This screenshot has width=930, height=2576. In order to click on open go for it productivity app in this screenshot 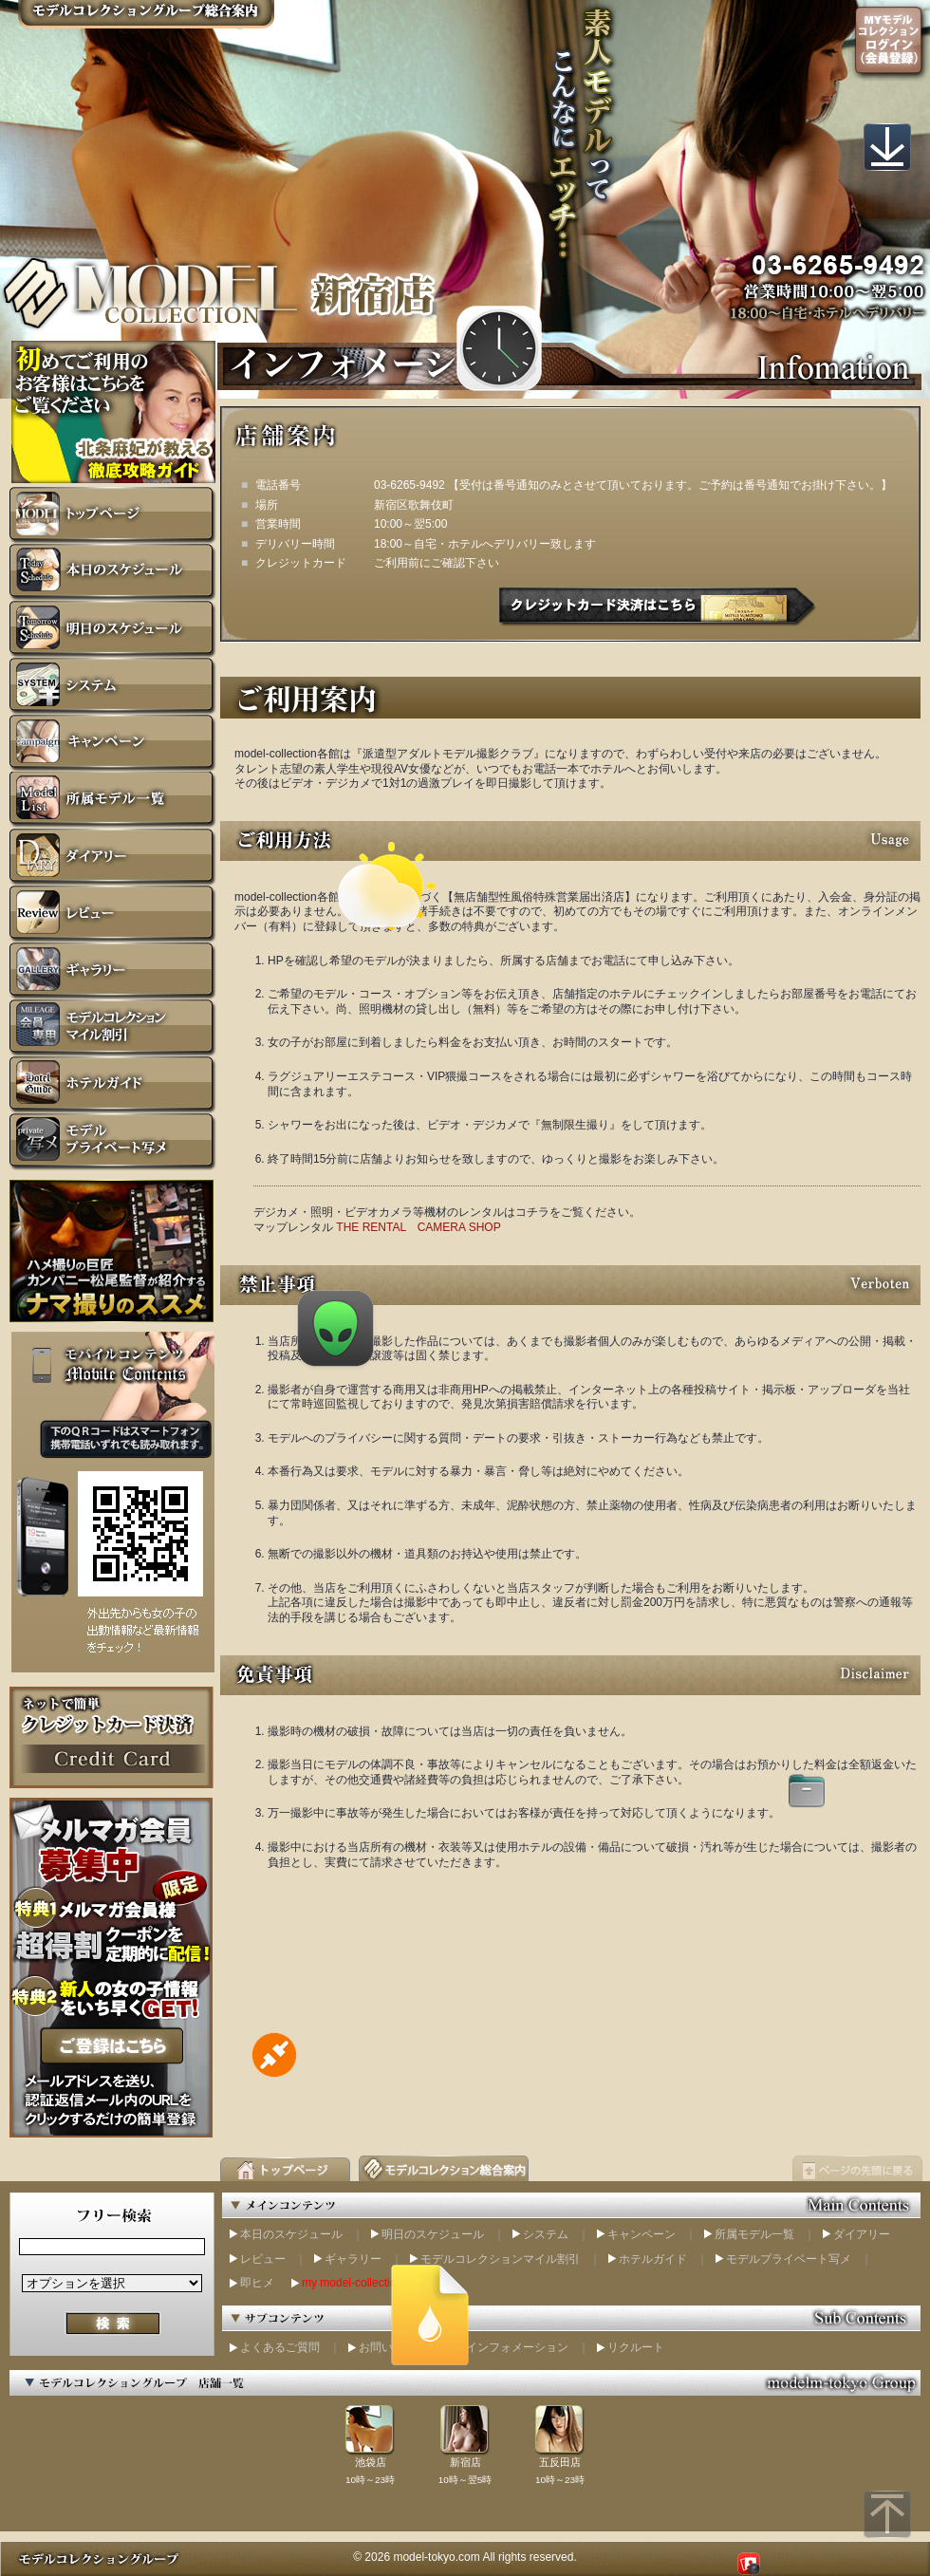, I will do `click(499, 348)`.